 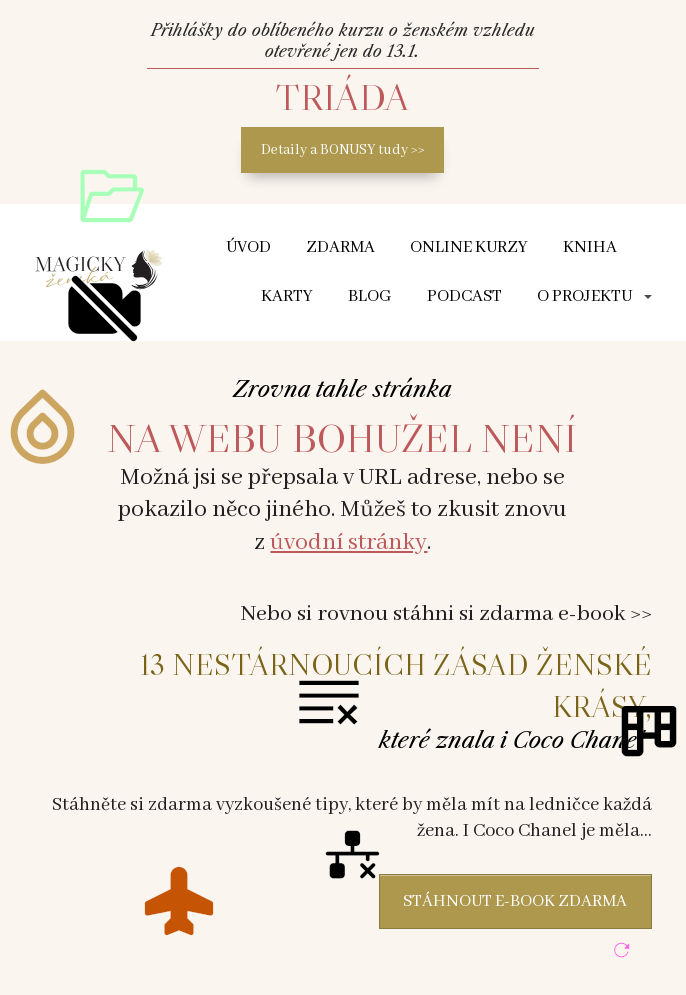 I want to click on turn off camera or disable video, so click(x=104, y=308).